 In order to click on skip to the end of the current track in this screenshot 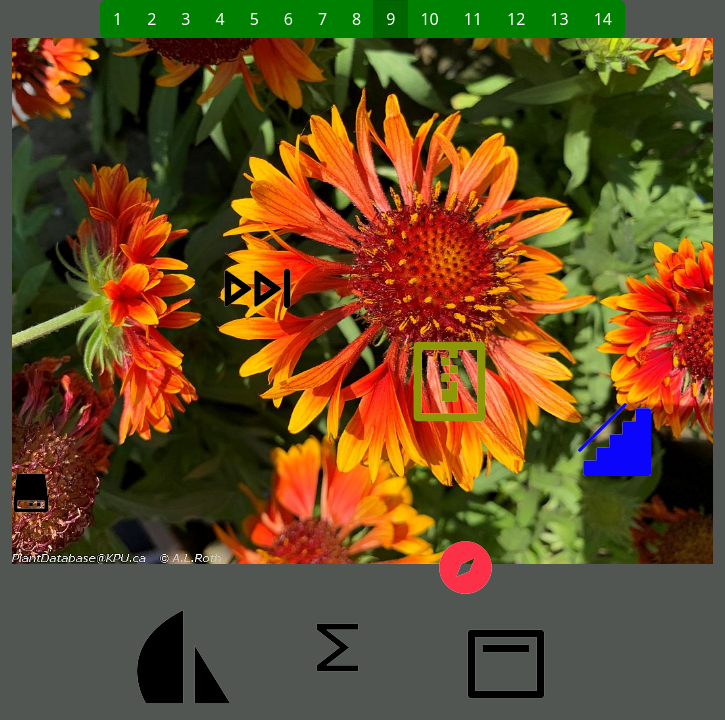, I will do `click(257, 288)`.